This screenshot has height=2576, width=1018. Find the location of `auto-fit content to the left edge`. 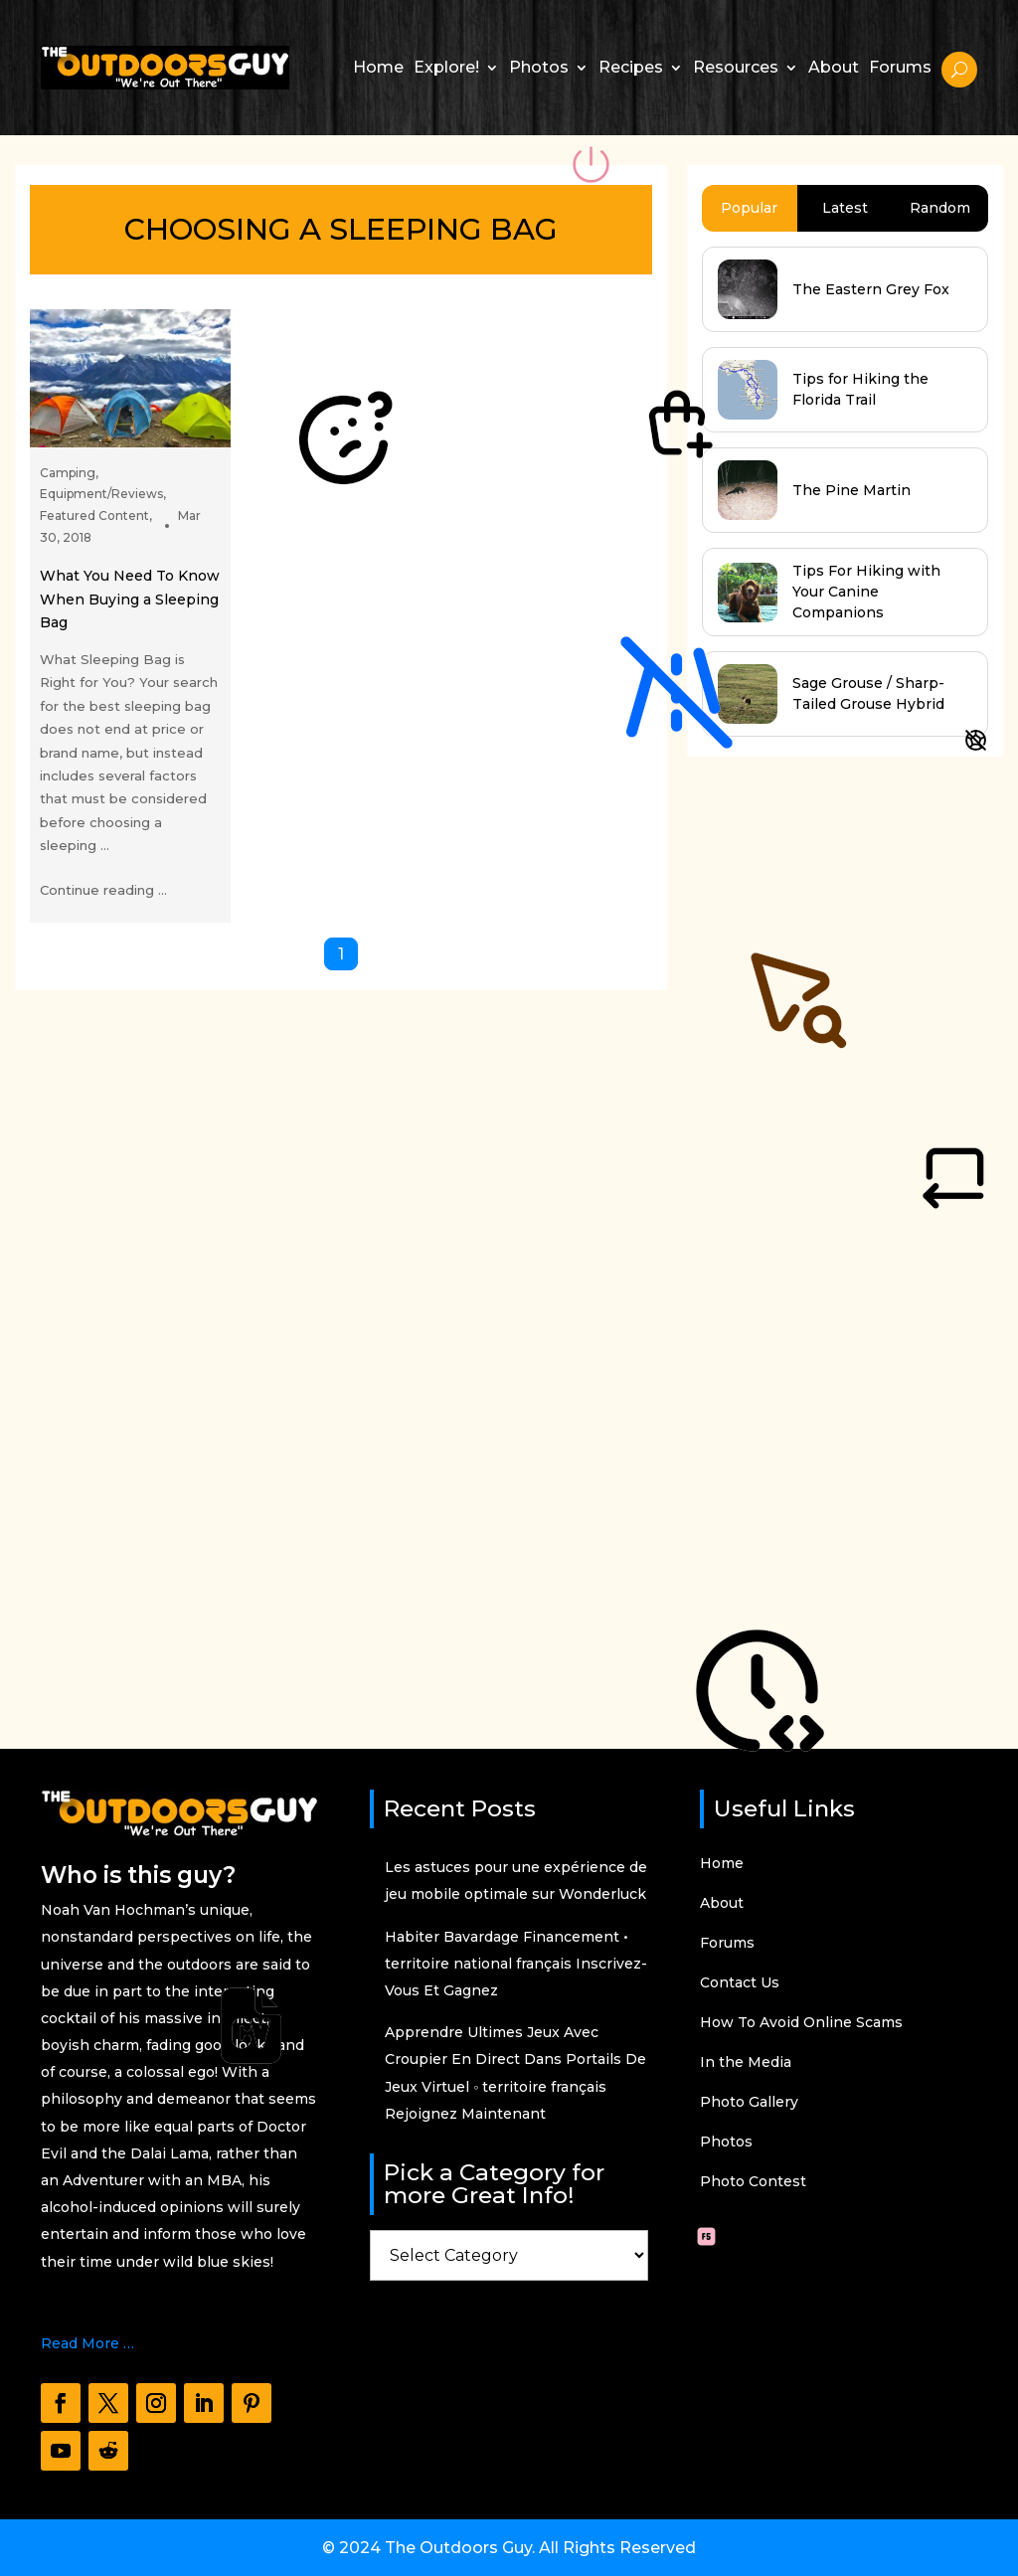

auto-fit content to the left edge is located at coordinates (954, 1176).